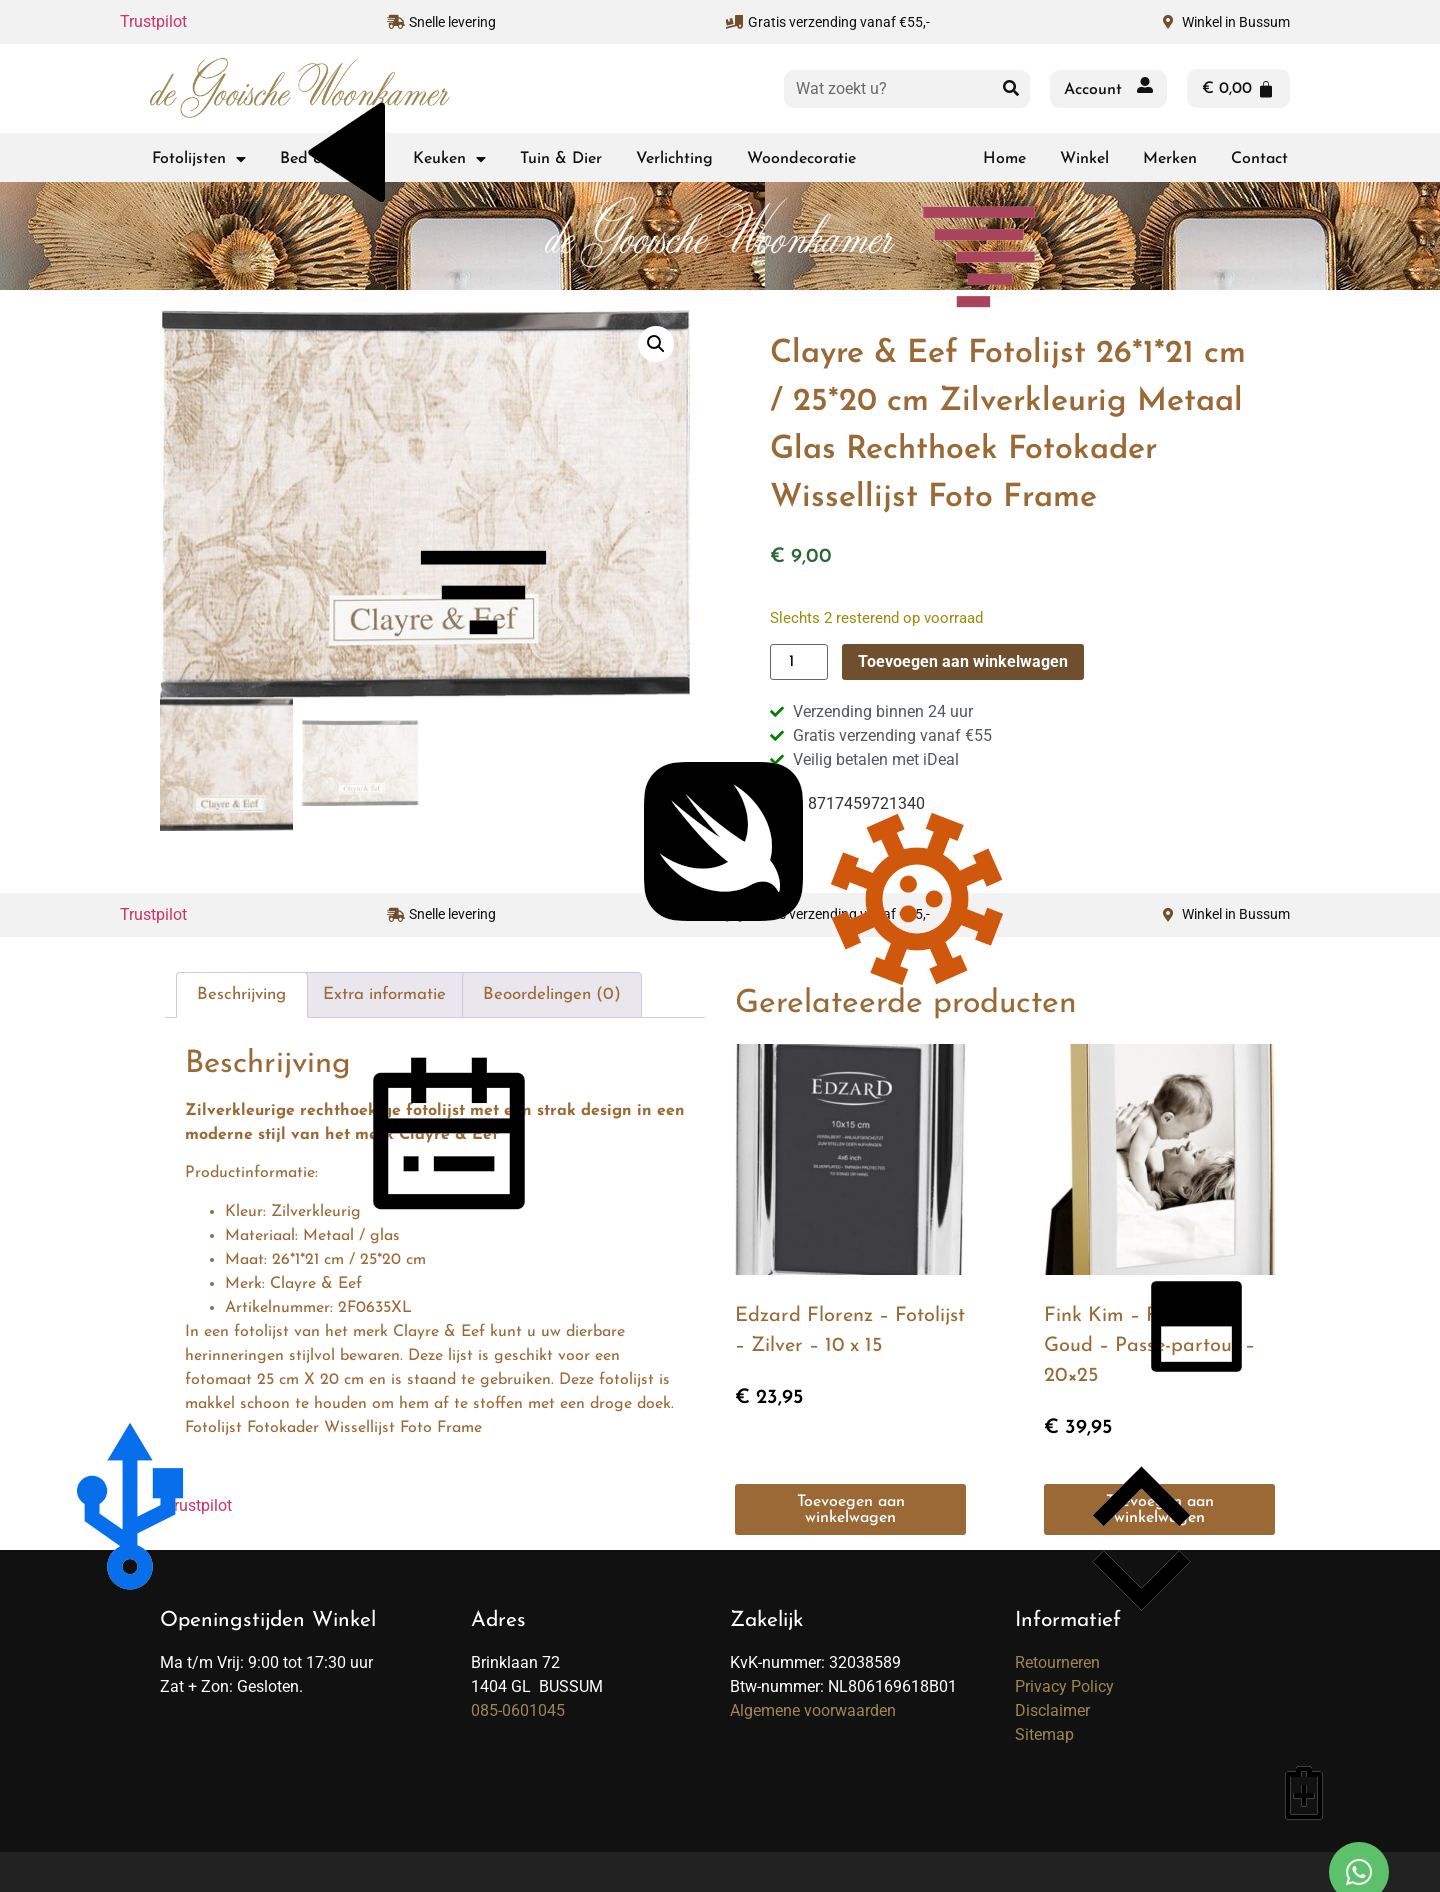 Image resolution: width=1440 pixels, height=1892 pixels. What do you see at coordinates (979, 257) in the screenshot?
I see `indicates tornado or severe weather warning` at bounding box center [979, 257].